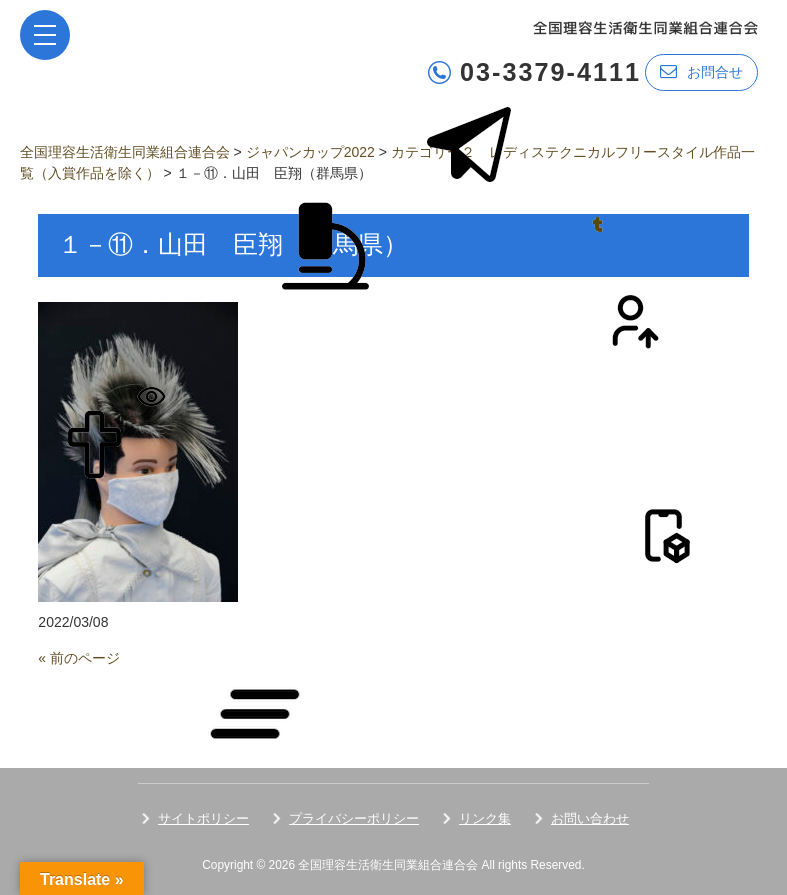  I want to click on open Telegram messaging app, so click(472, 146).